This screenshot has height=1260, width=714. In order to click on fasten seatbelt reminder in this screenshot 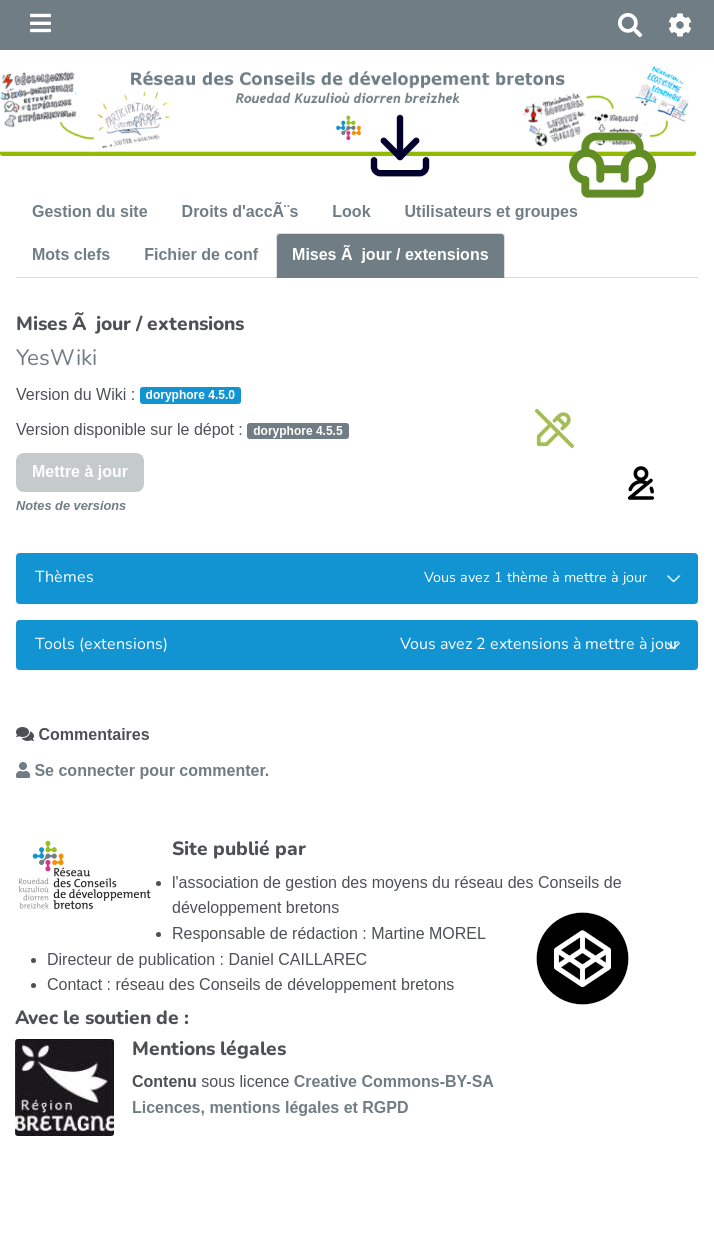, I will do `click(641, 483)`.